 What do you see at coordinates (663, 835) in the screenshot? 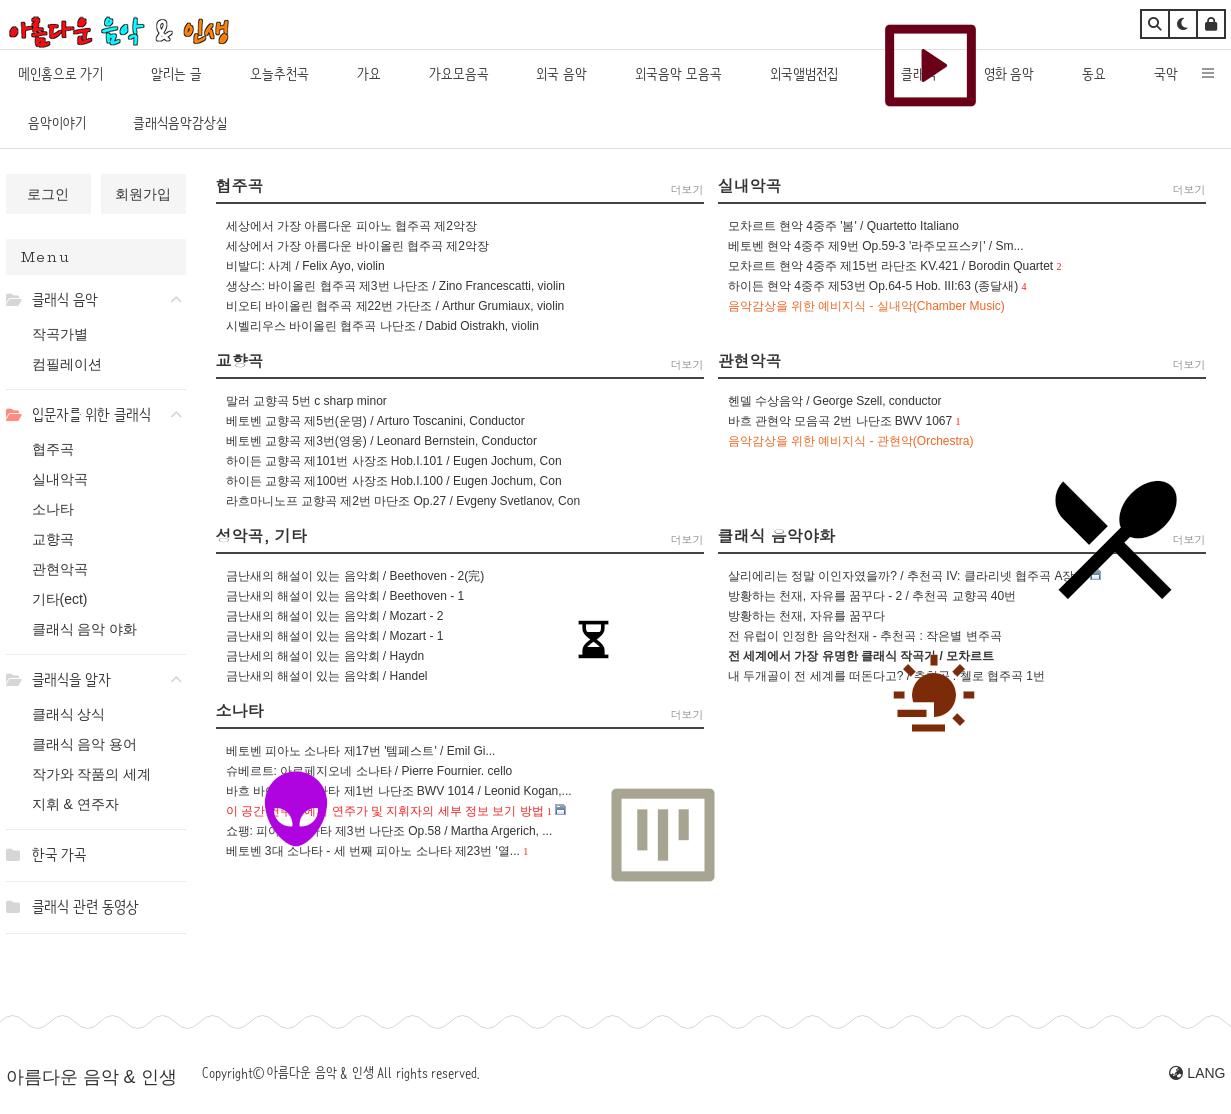
I see `switch to kanban board view` at bounding box center [663, 835].